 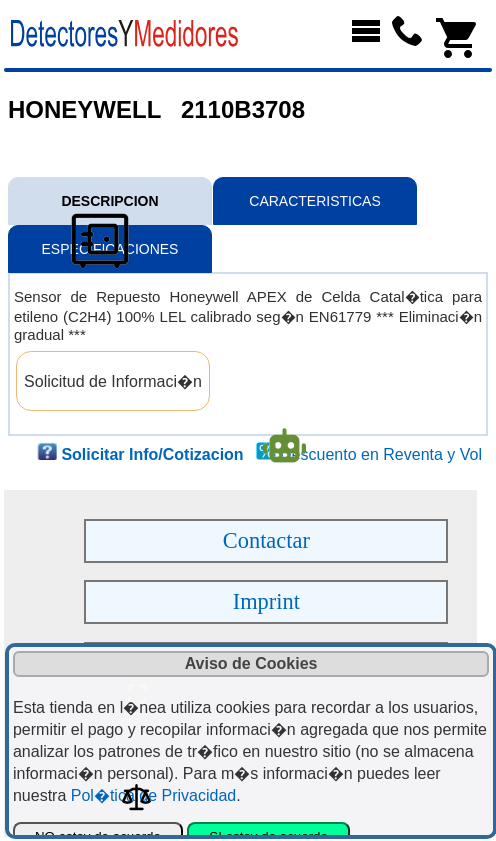 I want to click on access fiscal host settings, so click(x=100, y=242).